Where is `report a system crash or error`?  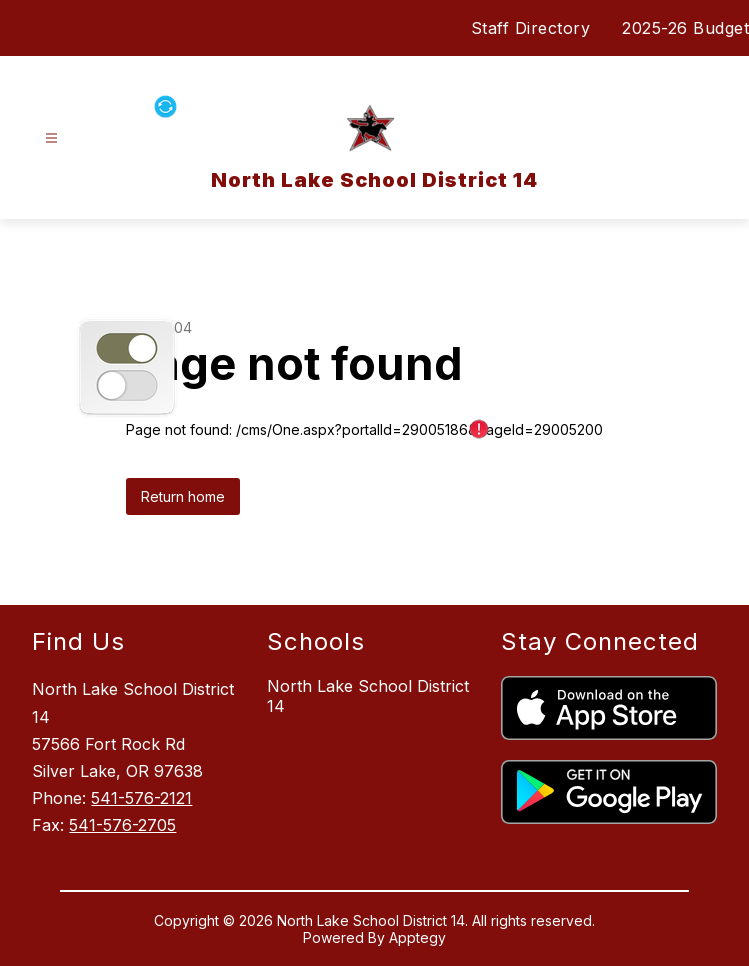
report a system crash or error is located at coordinates (479, 429).